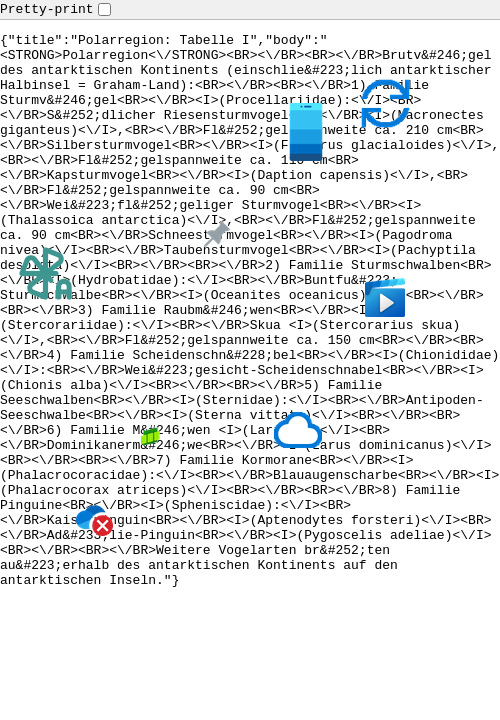 The width and height of the screenshot is (500, 720). I want to click on OneDrive sync error or connection failure, so click(94, 517).